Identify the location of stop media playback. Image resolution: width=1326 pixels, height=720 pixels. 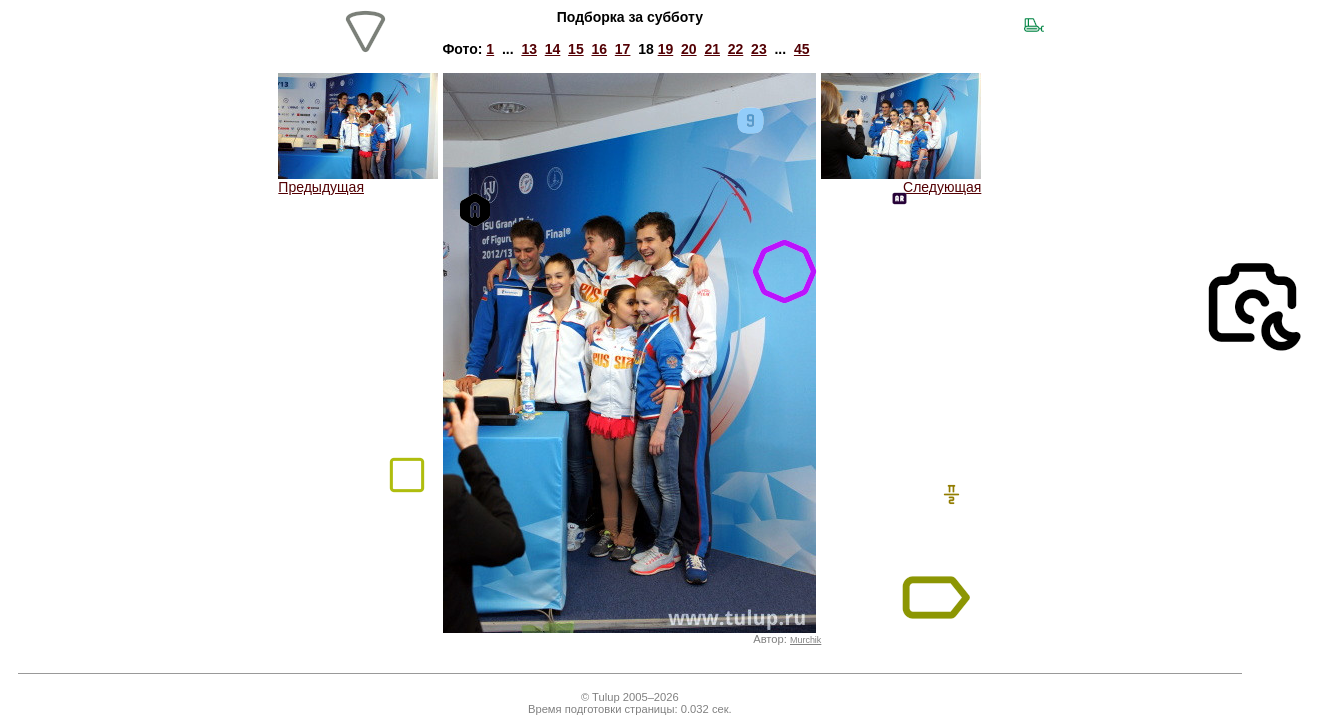
(407, 475).